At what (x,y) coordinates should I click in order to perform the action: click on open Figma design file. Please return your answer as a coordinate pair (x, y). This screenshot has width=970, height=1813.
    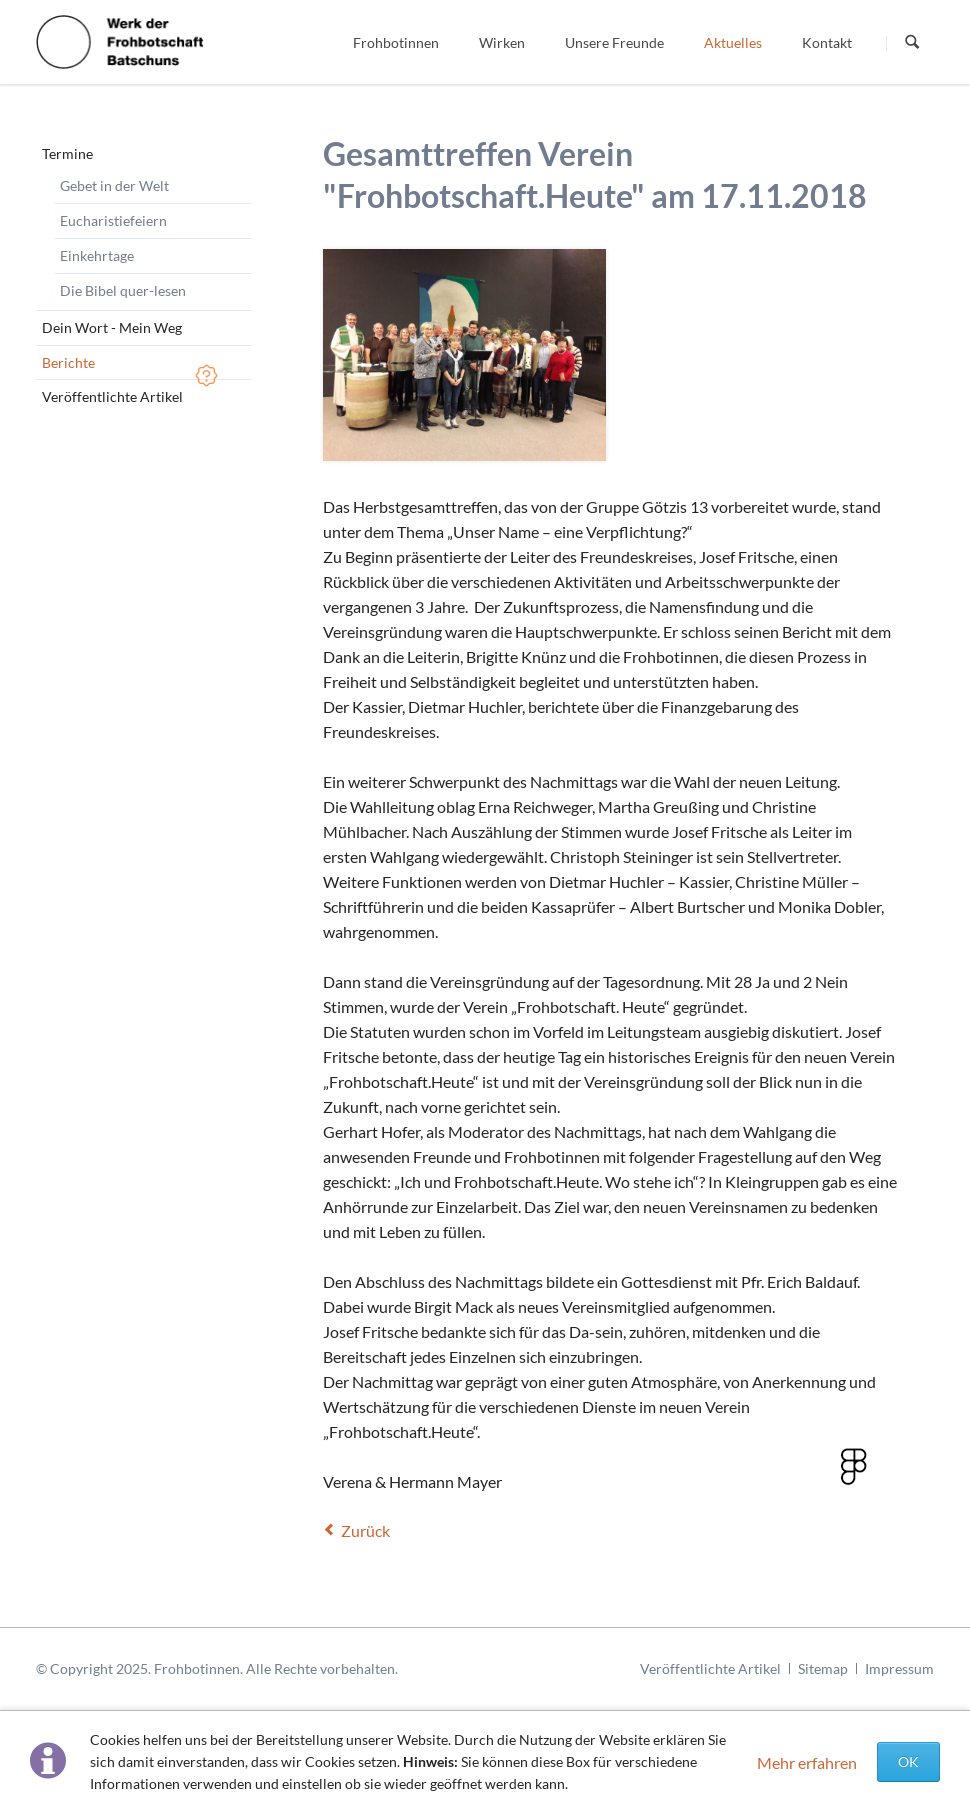
    Looking at the image, I should click on (853, 1466).